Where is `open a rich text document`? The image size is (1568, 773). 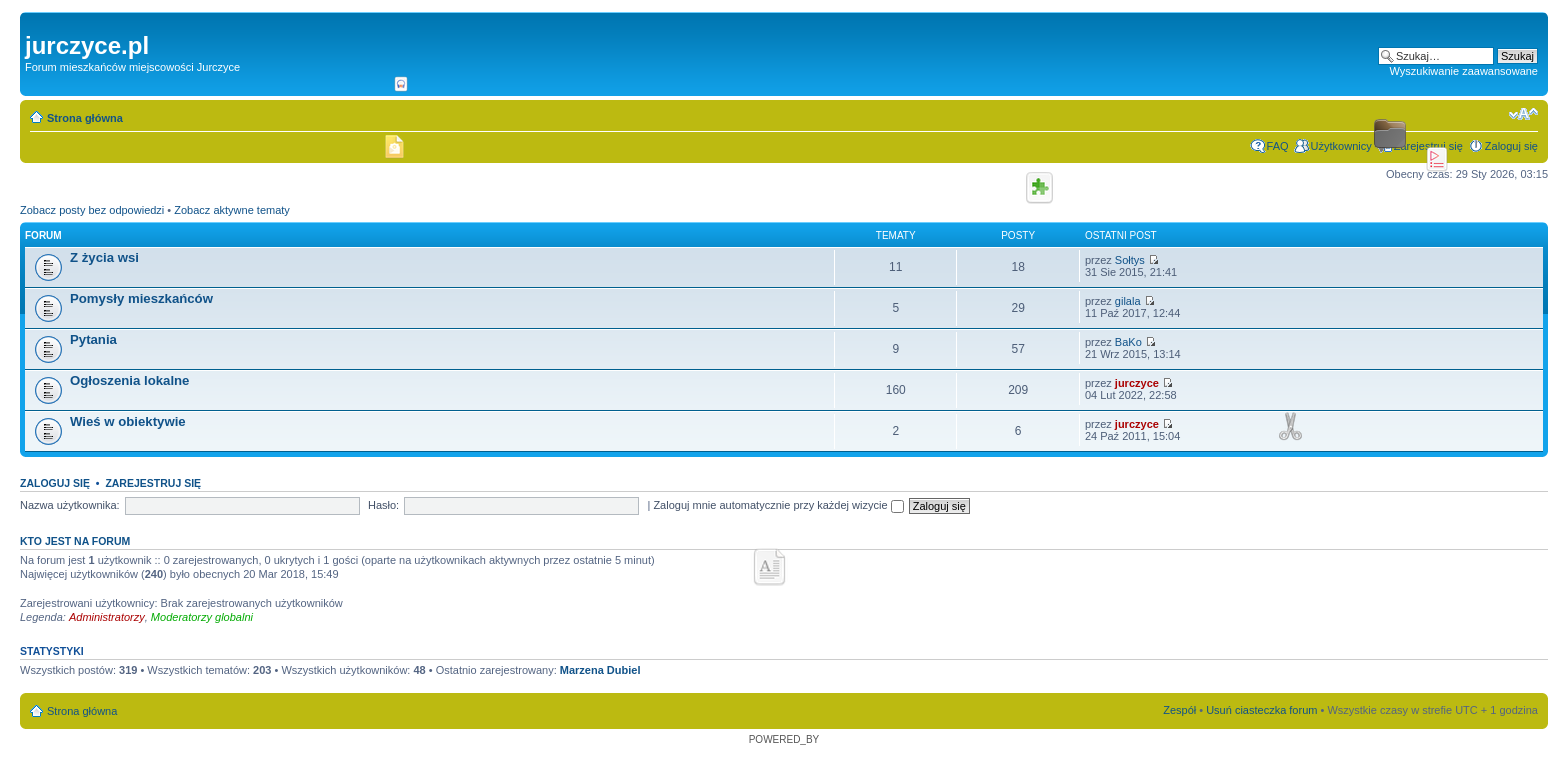
open a rich text document is located at coordinates (769, 566).